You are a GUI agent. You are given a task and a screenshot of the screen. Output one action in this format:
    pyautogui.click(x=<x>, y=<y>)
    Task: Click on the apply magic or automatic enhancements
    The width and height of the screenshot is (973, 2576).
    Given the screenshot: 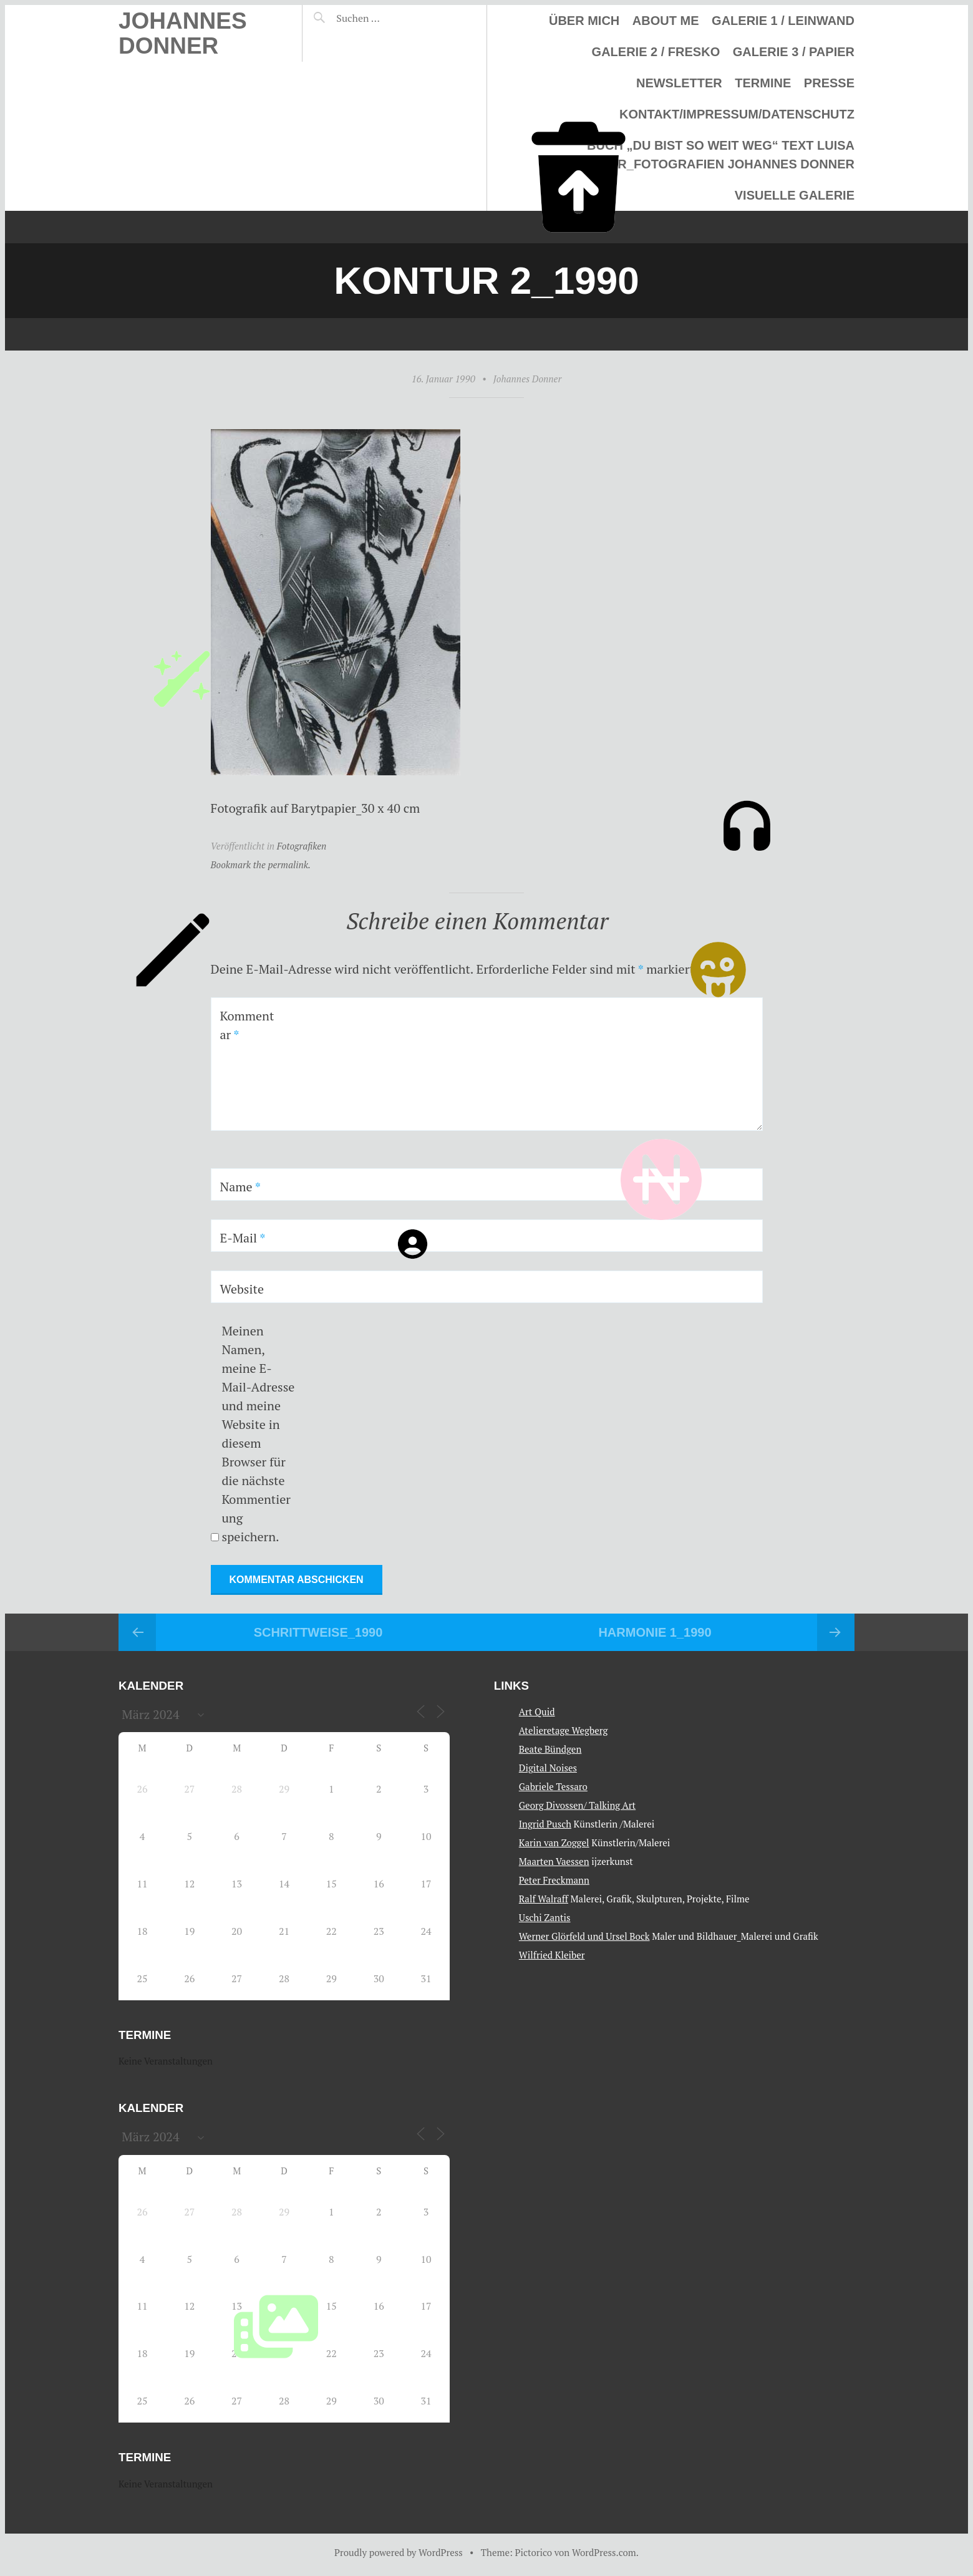 What is the action you would take?
    pyautogui.click(x=182, y=679)
    